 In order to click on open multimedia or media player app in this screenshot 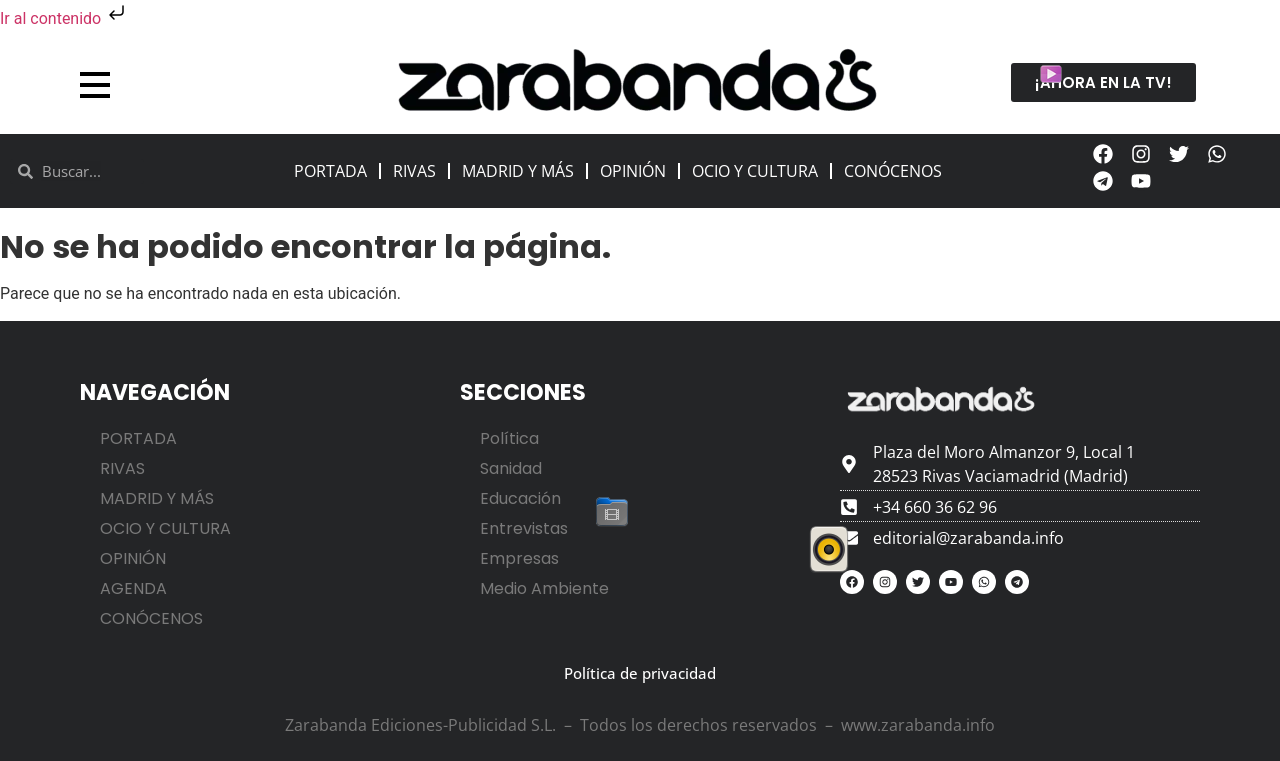, I will do `click(1051, 74)`.